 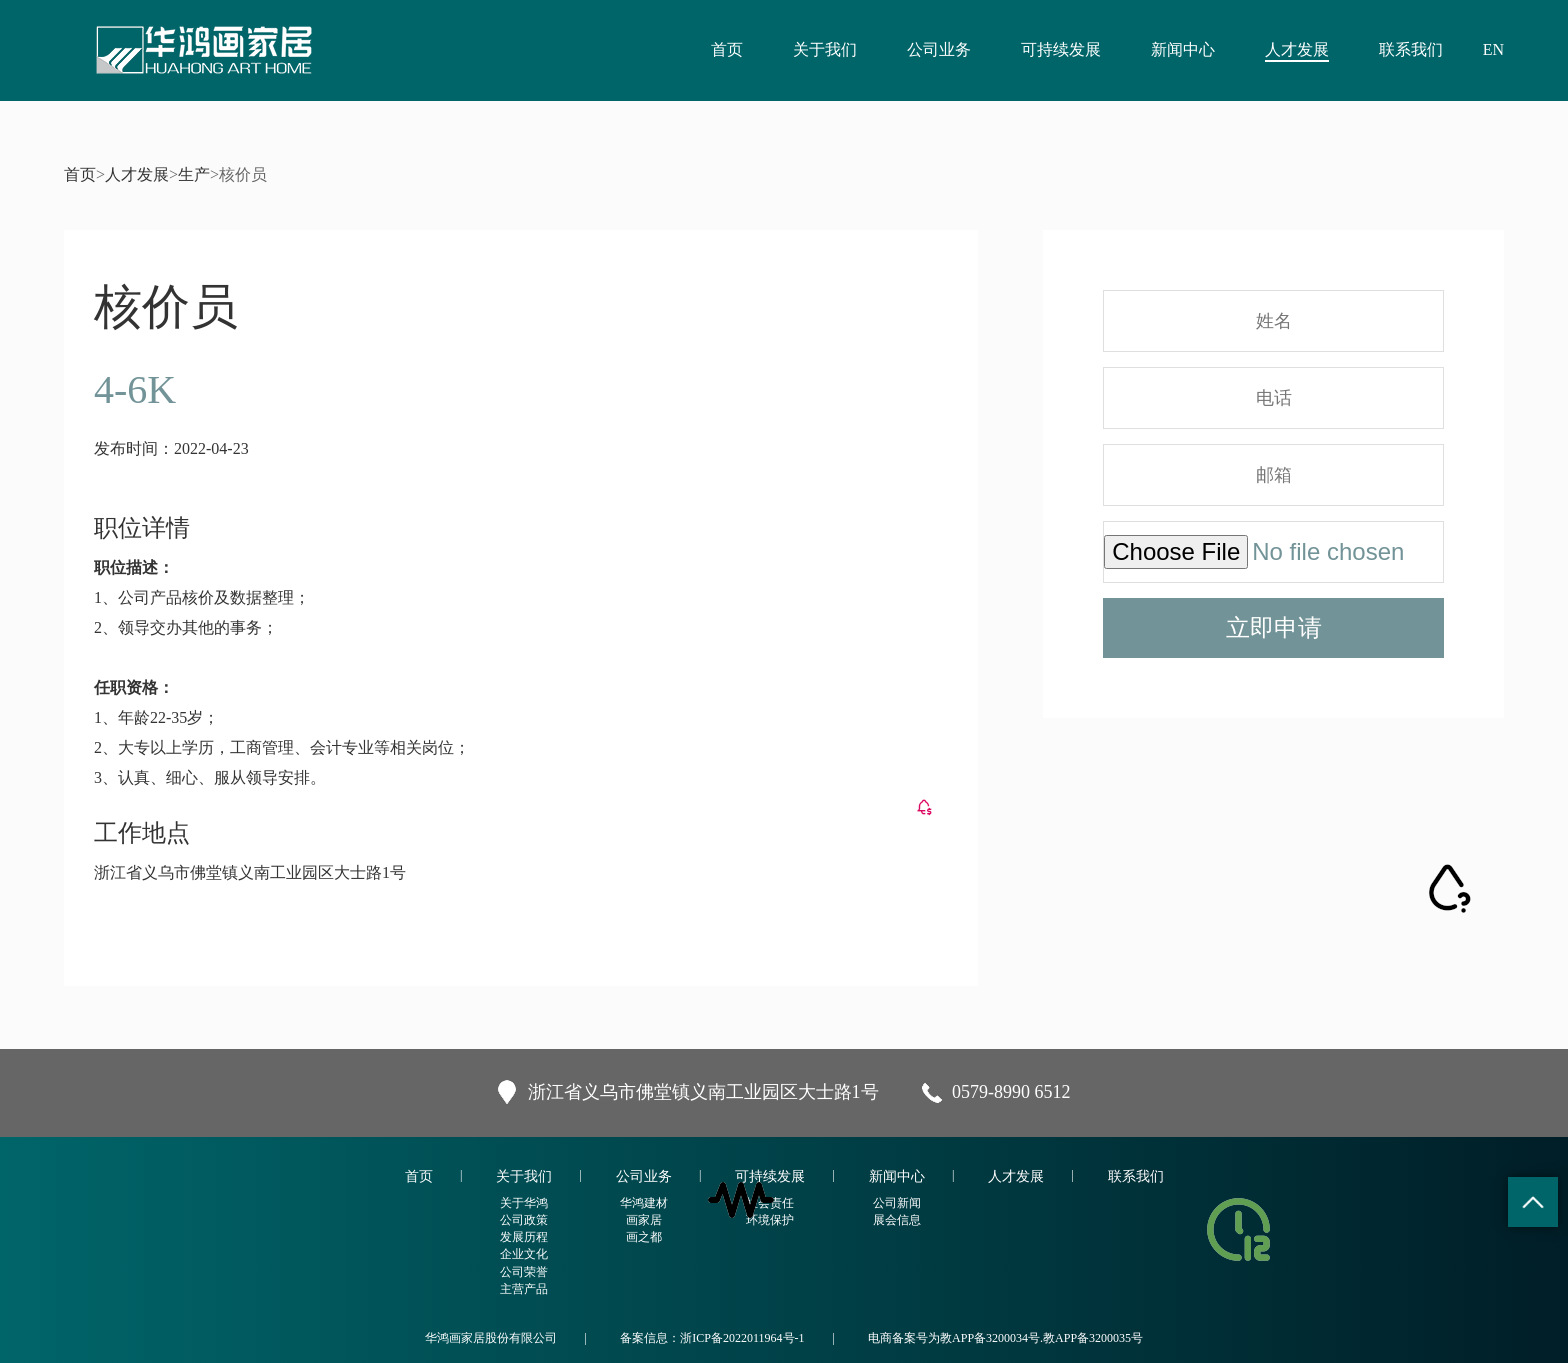 What do you see at coordinates (741, 1200) in the screenshot?
I see `view circuit or resistor component details` at bounding box center [741, 1200].